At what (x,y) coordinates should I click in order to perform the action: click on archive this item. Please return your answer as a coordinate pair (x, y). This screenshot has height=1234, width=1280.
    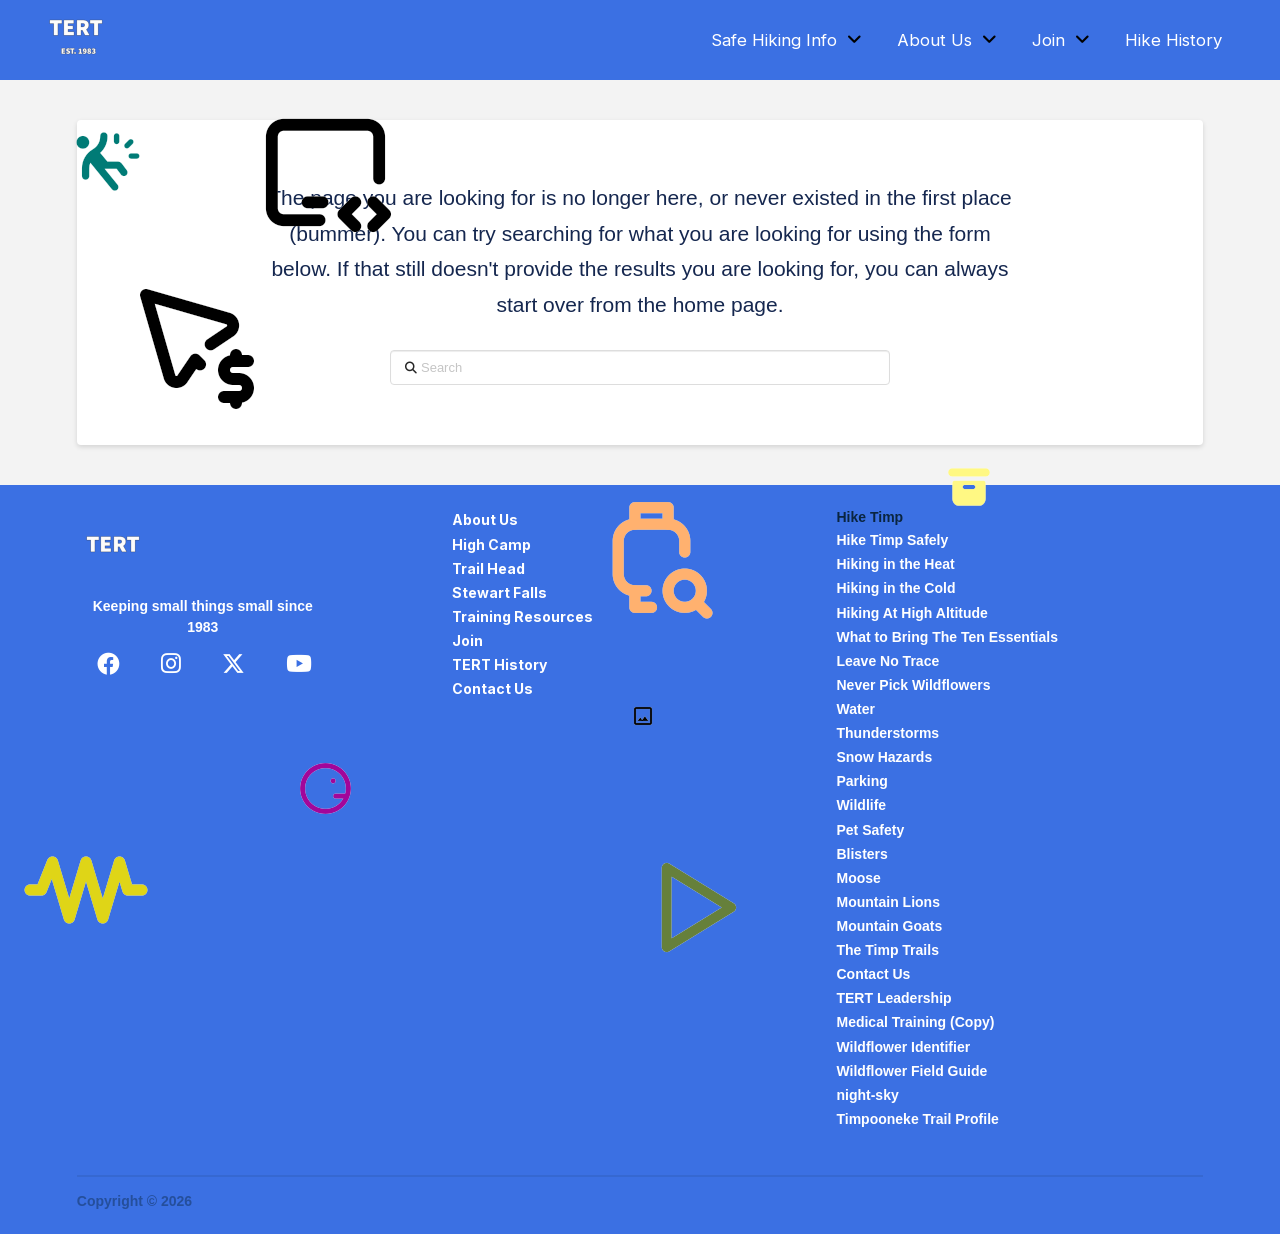
    Looking at the image, I should click on (969, 487).